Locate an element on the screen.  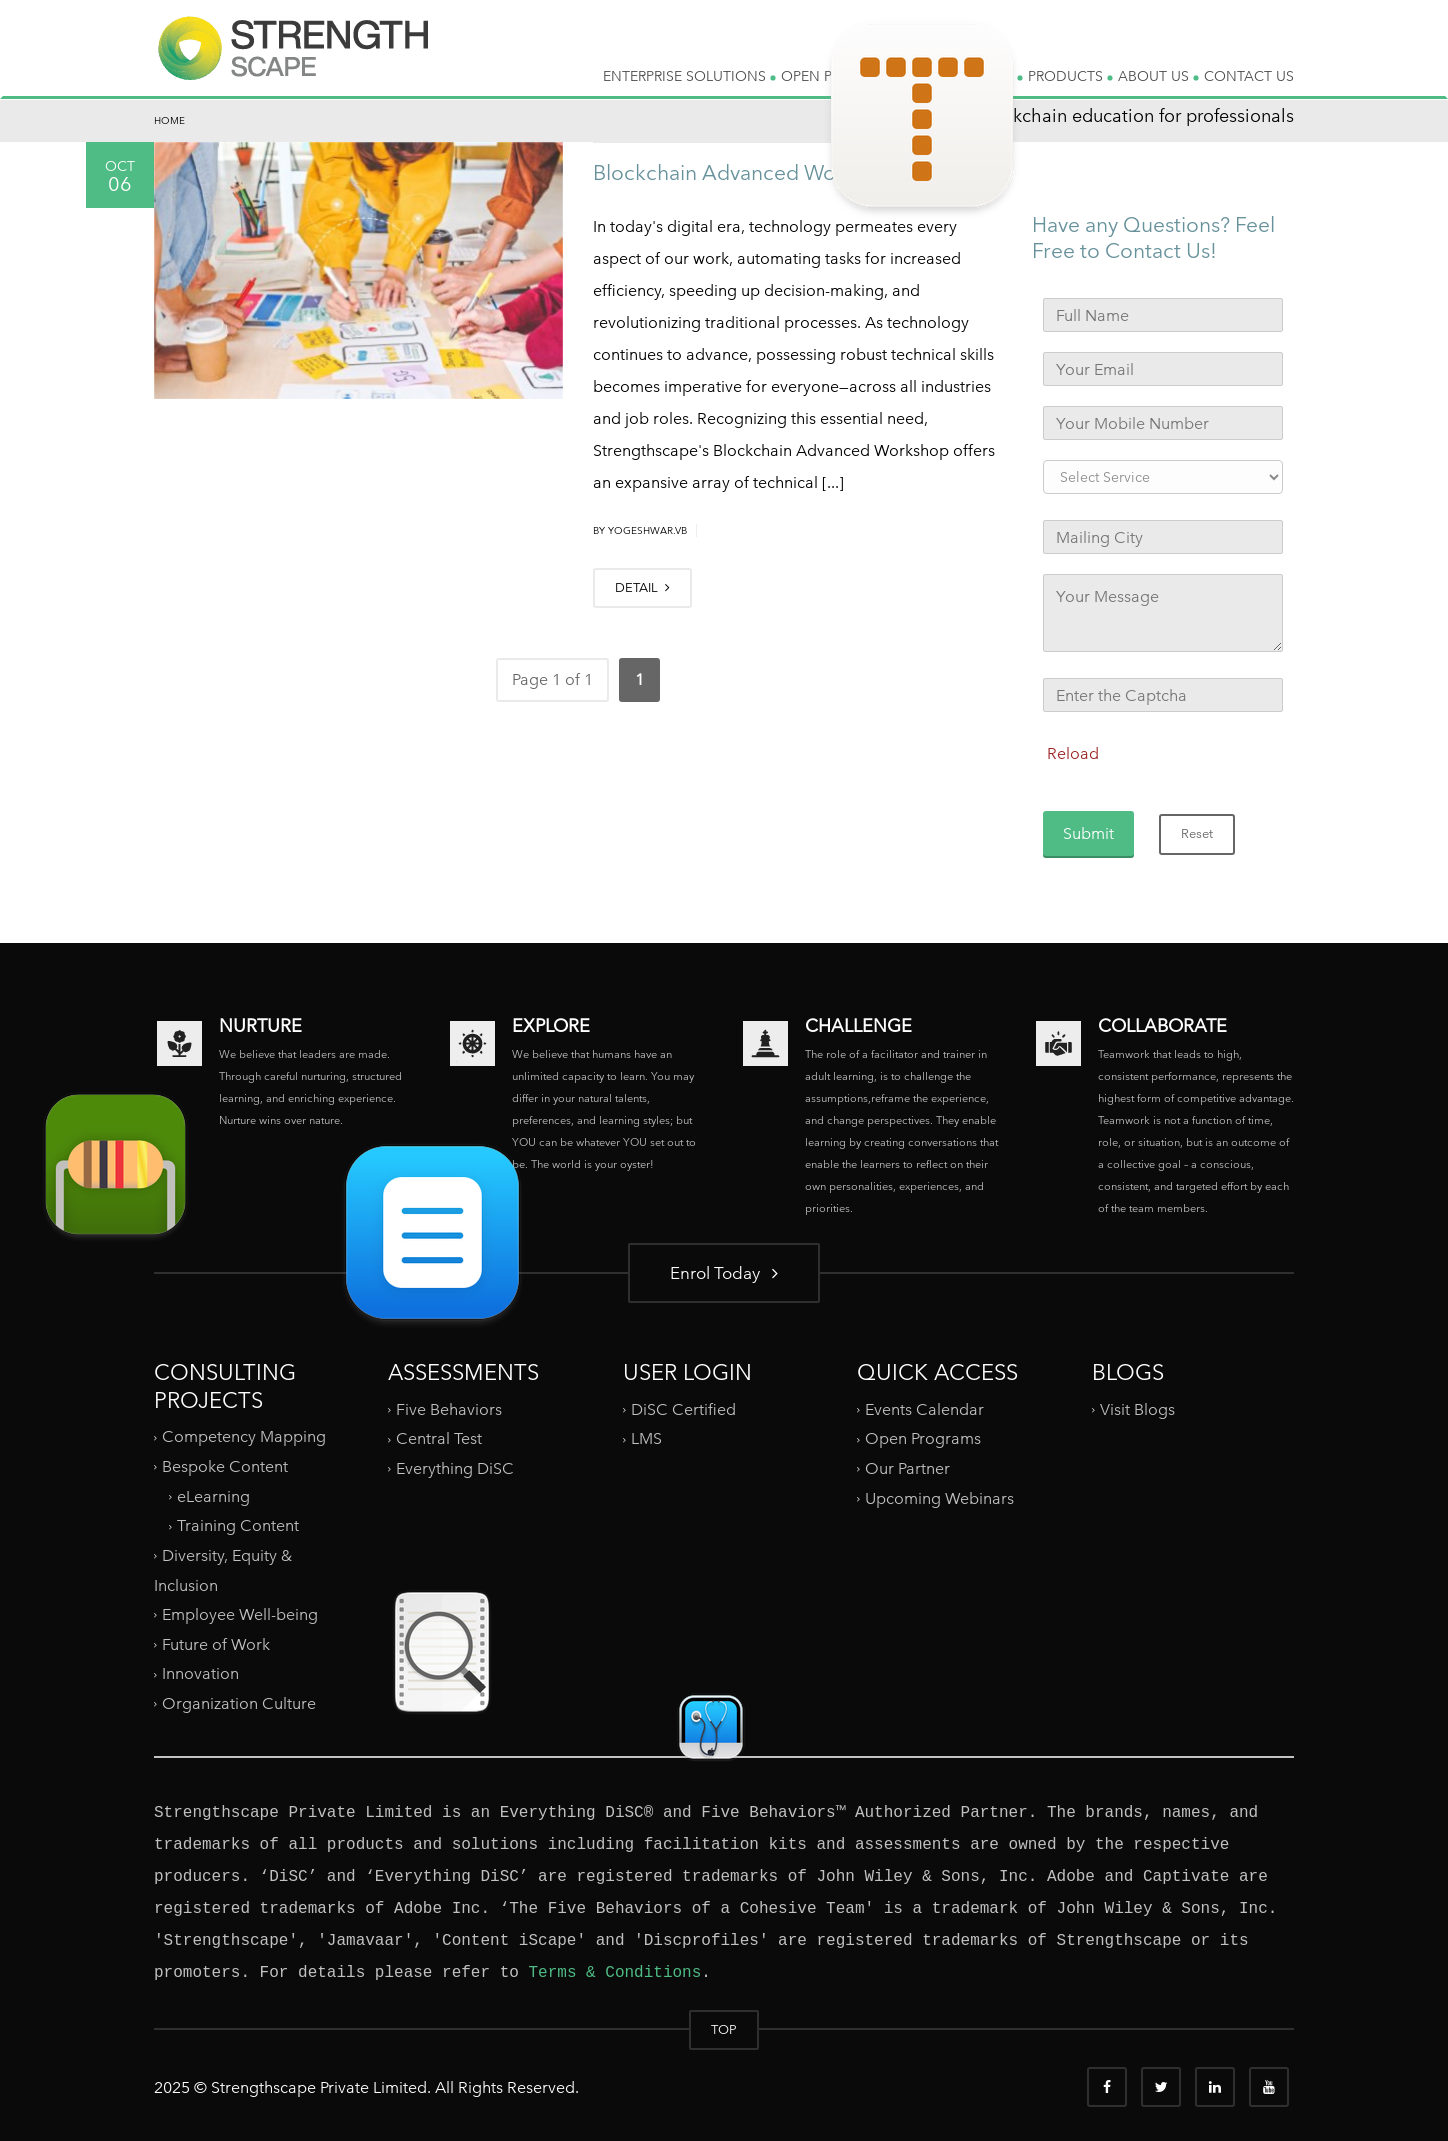
open notes or documents app is located at coordinates (432, 1232).